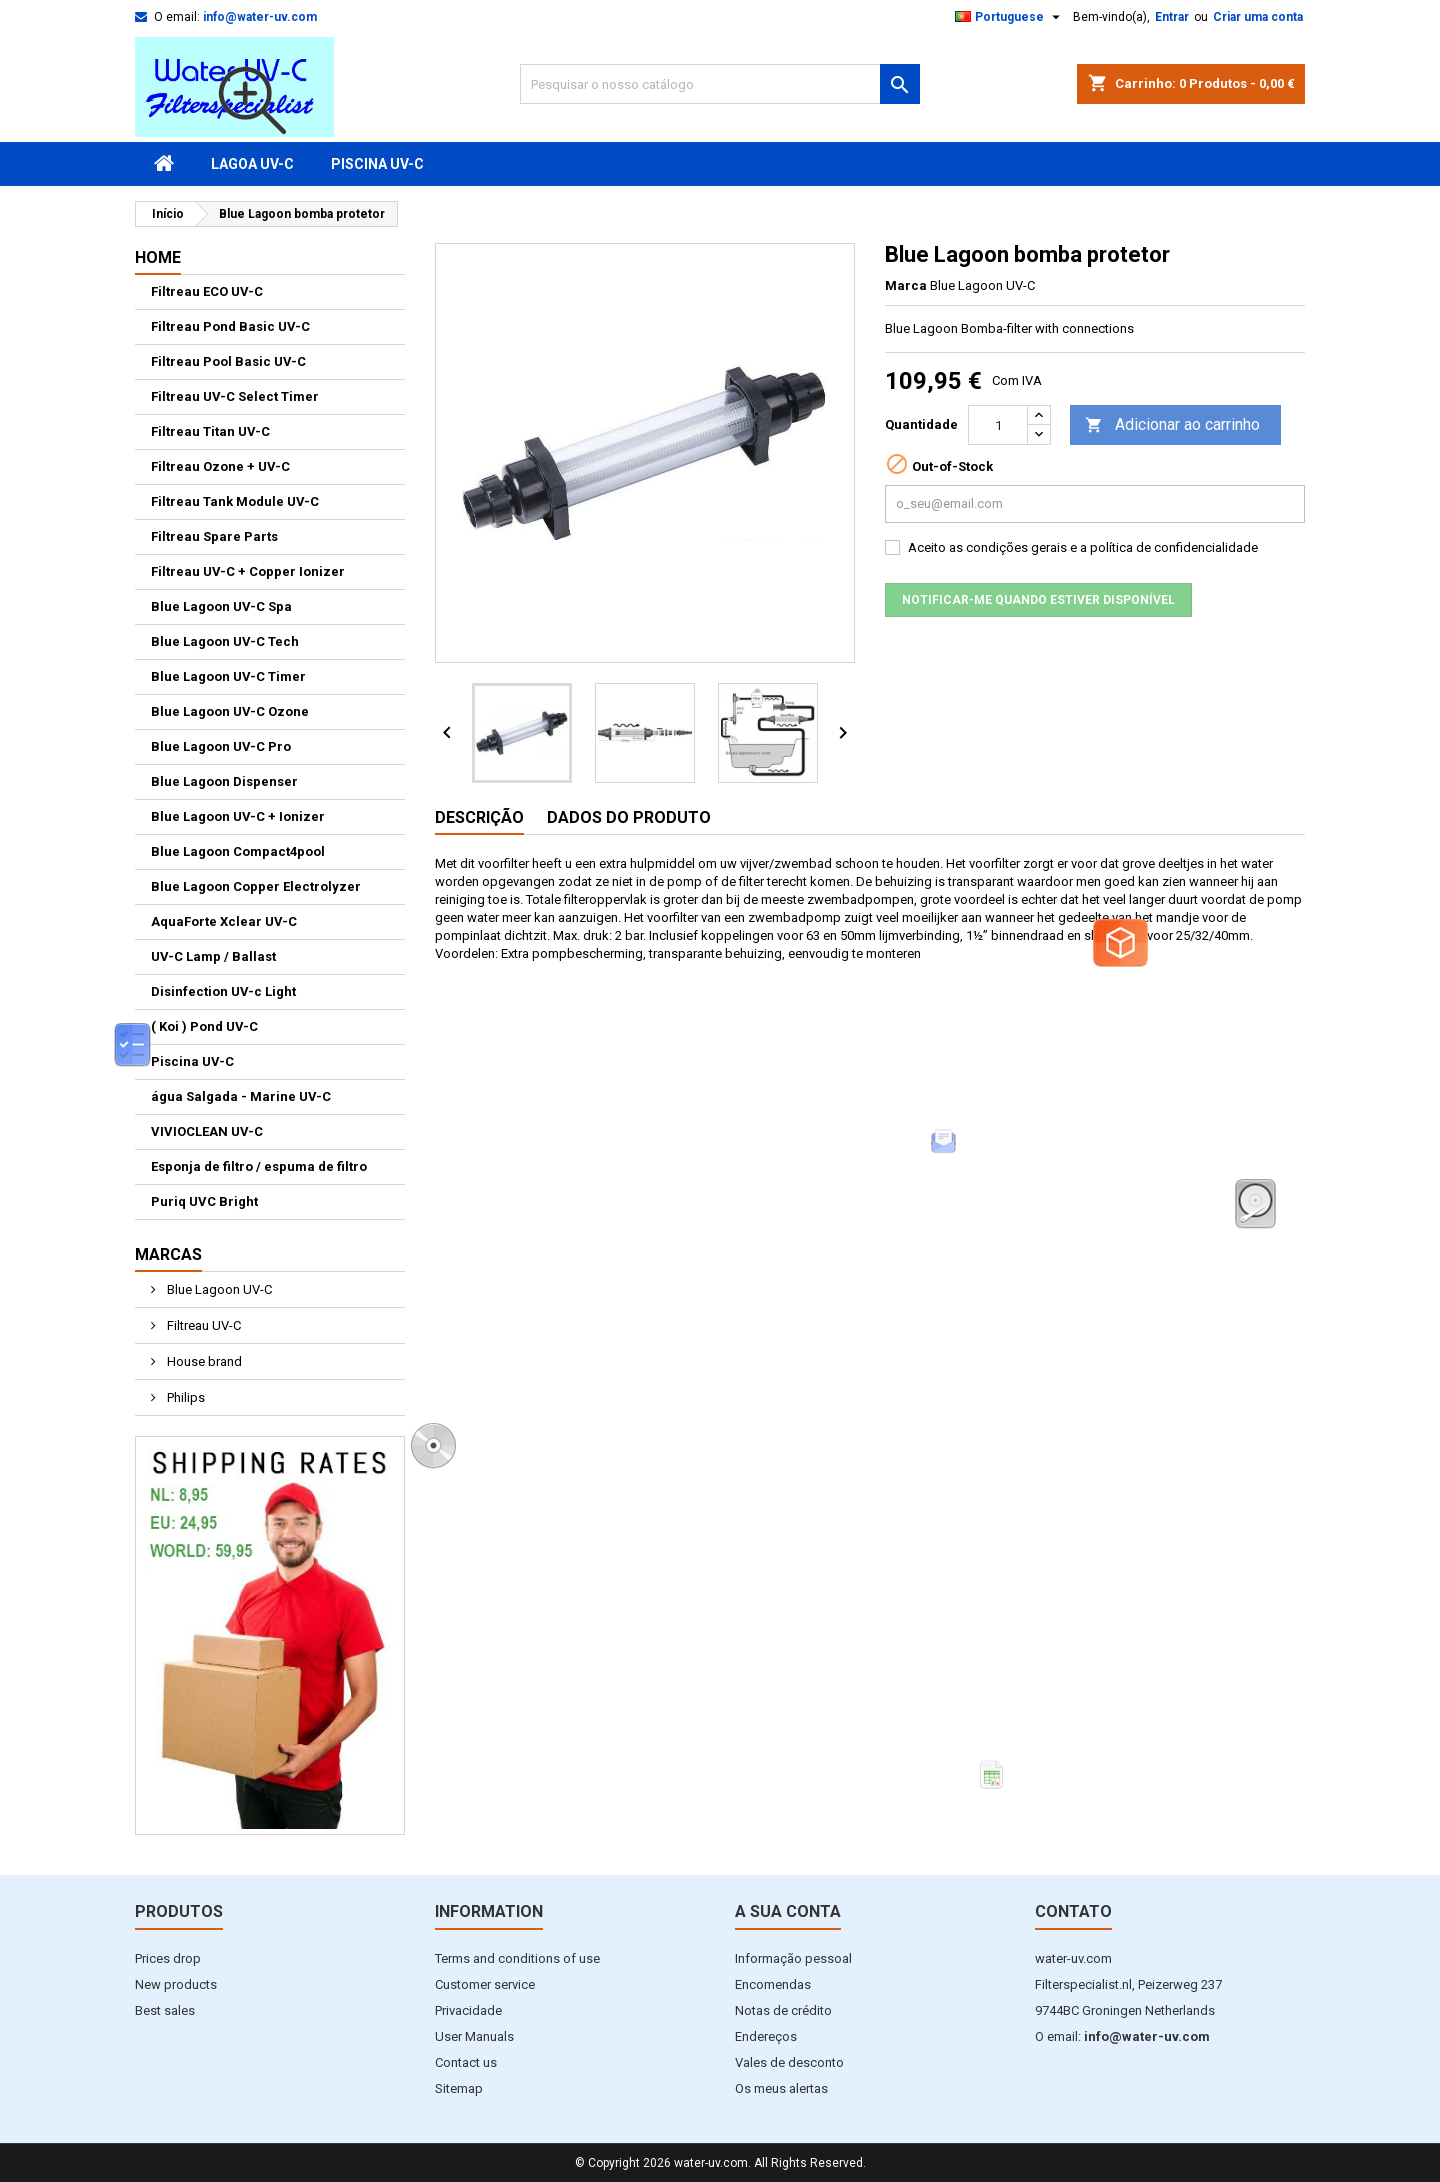 The height and width of the screenshot is (2182, 1440). Describe the element at coordinates (991, 1774) in the screenshot. I see `open a spreadsheet file` at that location.